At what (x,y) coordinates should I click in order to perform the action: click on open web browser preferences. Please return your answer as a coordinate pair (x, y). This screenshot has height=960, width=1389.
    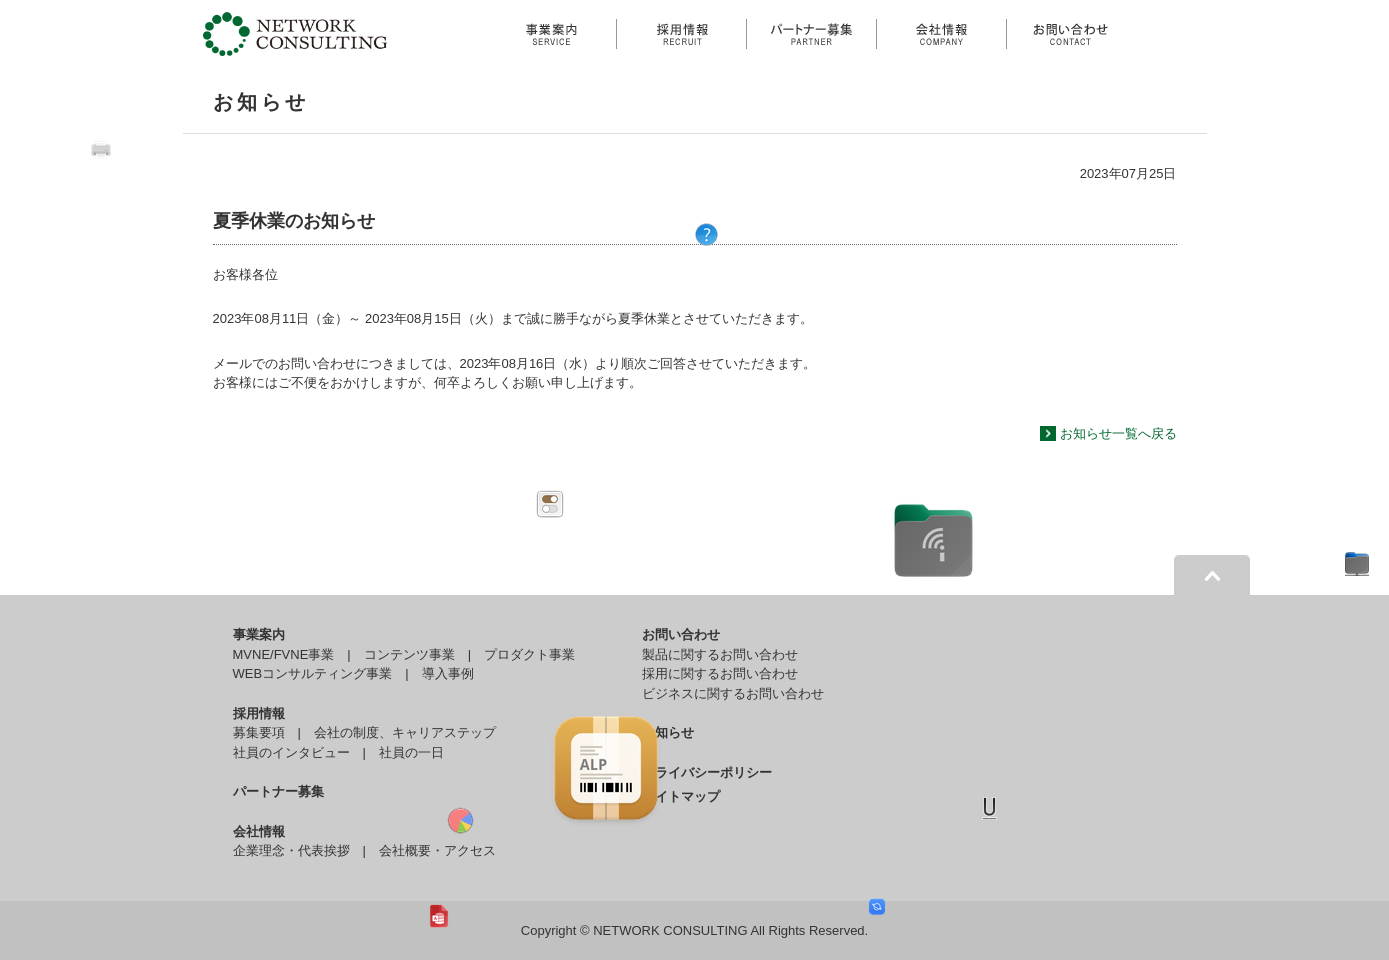
    Looking at the image, I should click on (877, 907).